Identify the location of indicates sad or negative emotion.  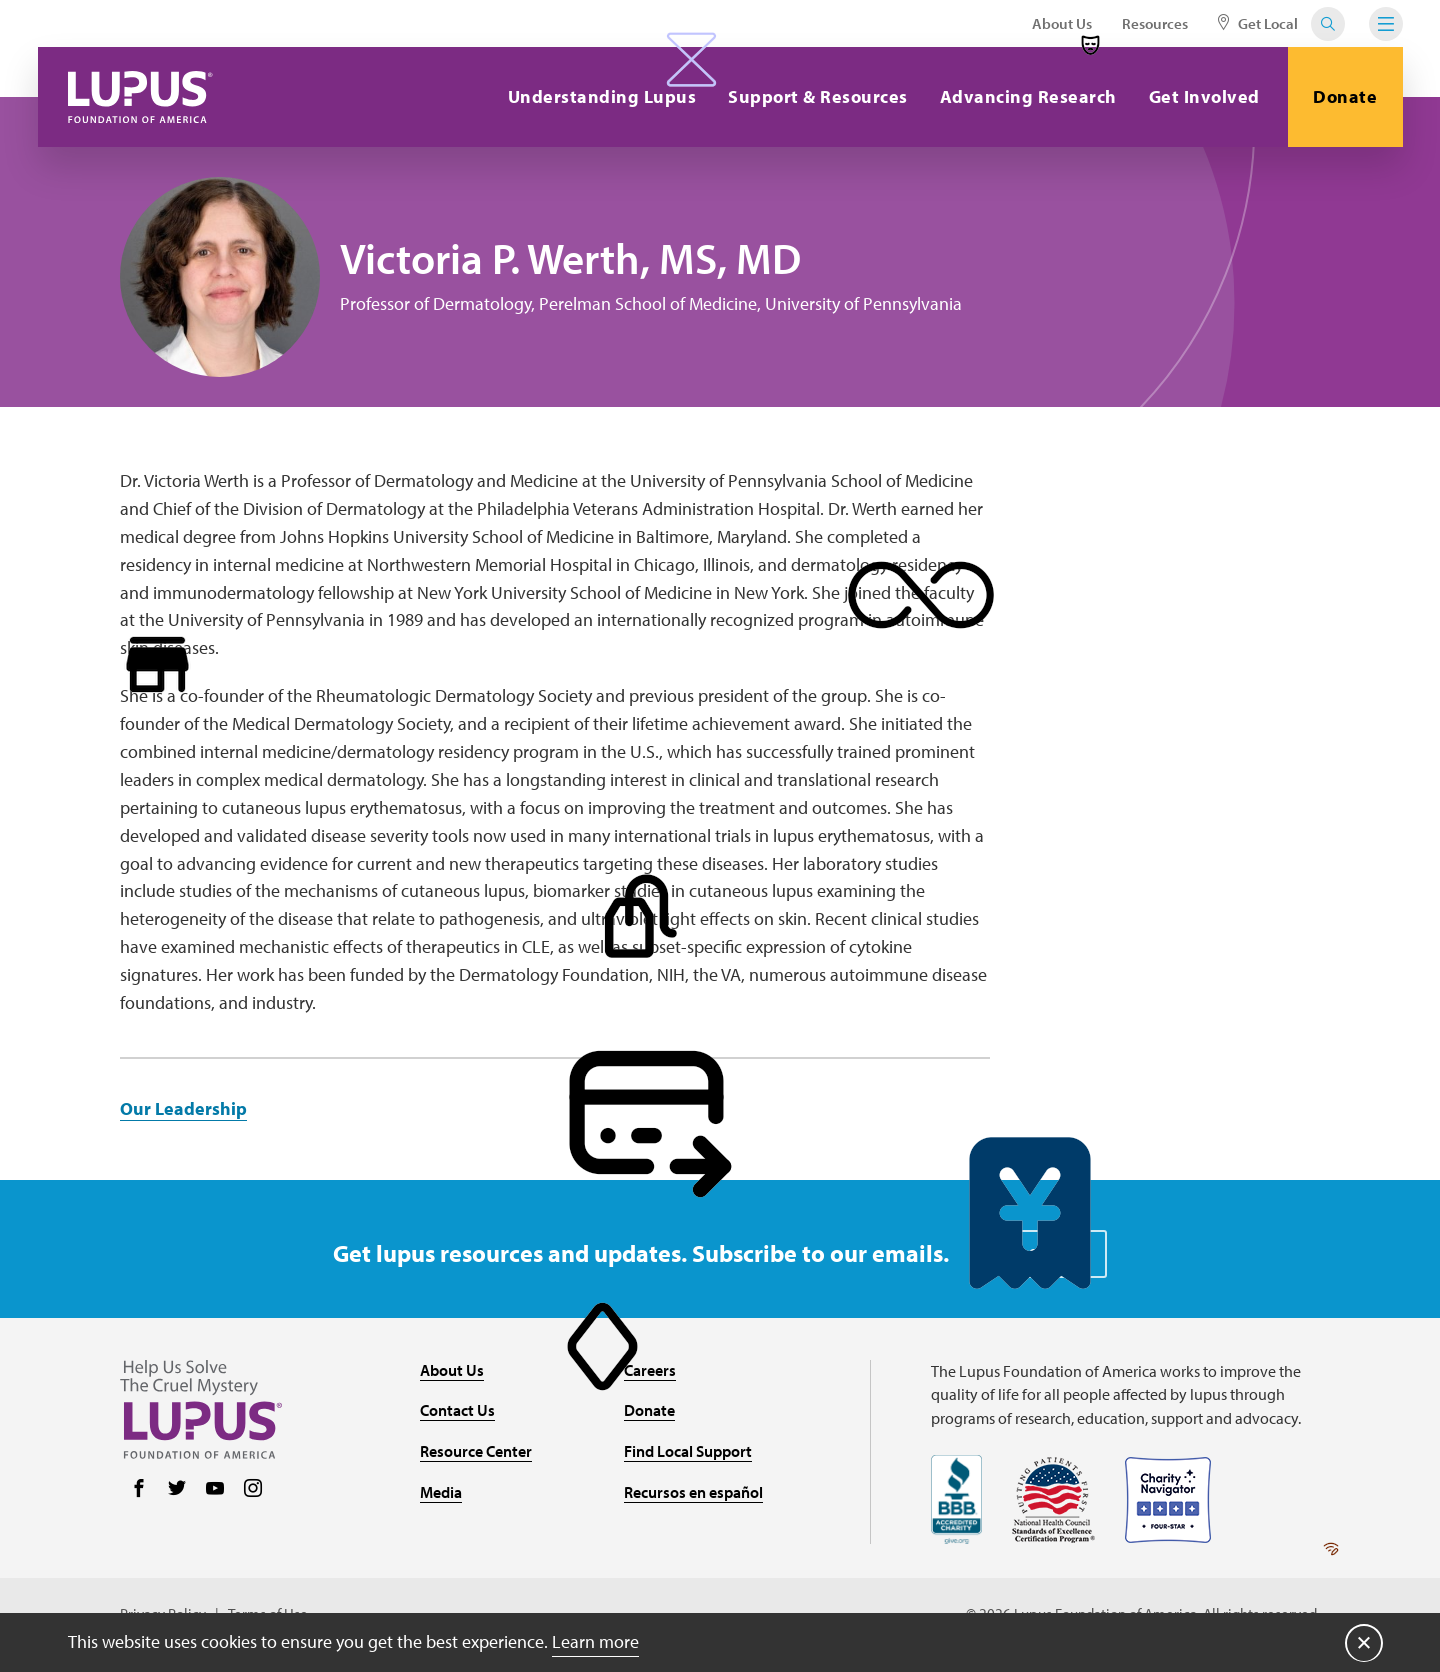
(1090, 44).